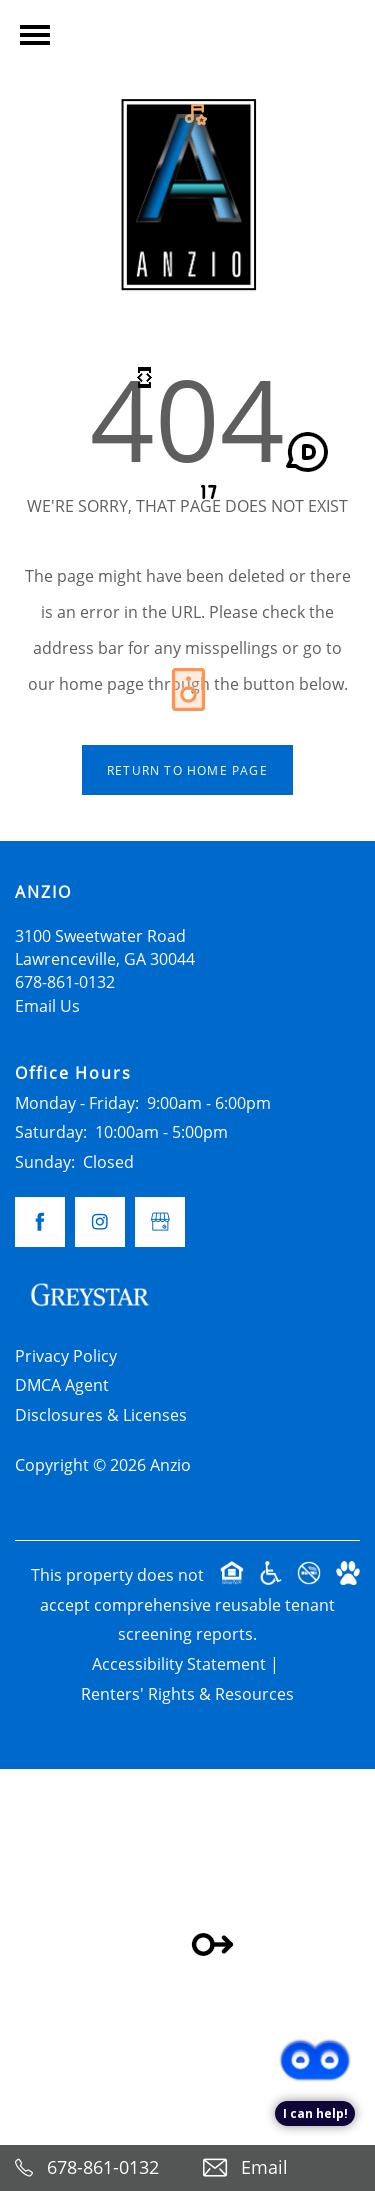 The image size is (375, 2191). Describe the element at coordinates (144, 377) in the screenshot. I see `enable developer mode on device` at that location.